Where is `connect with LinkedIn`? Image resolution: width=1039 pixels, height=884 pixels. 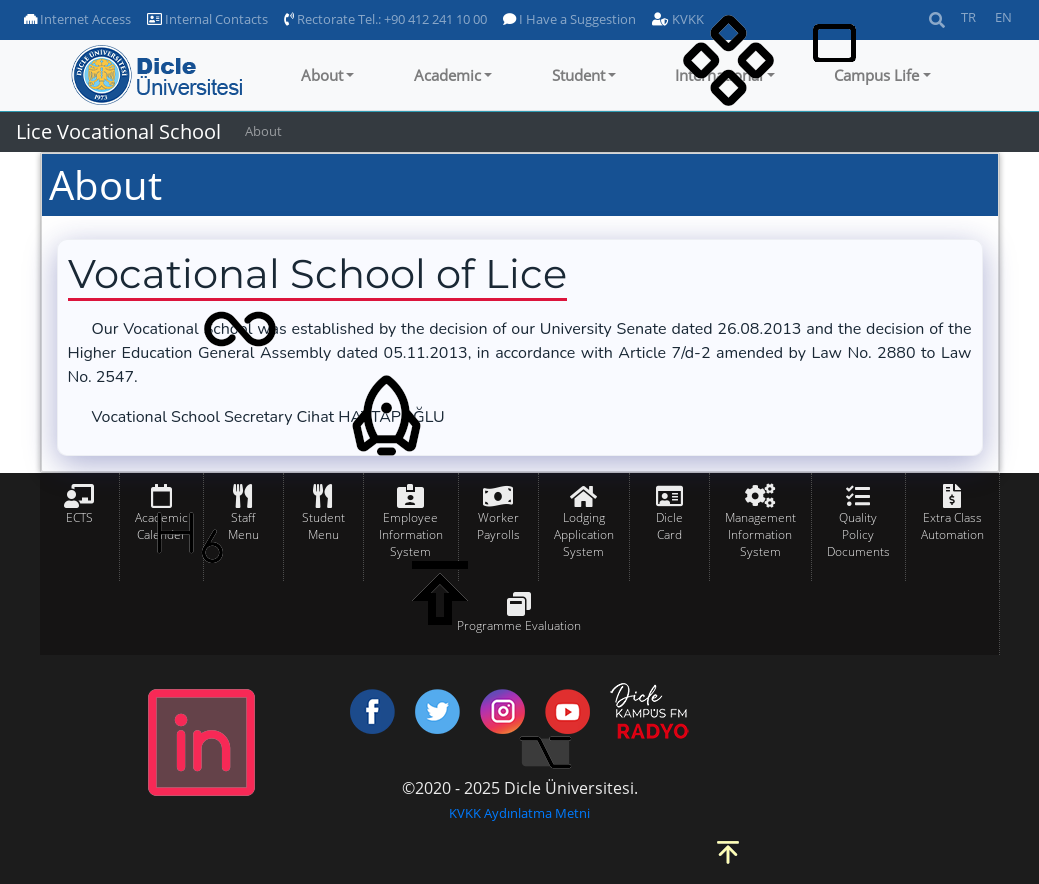 connect with LinkedIn is located at coordinates (201, 742).